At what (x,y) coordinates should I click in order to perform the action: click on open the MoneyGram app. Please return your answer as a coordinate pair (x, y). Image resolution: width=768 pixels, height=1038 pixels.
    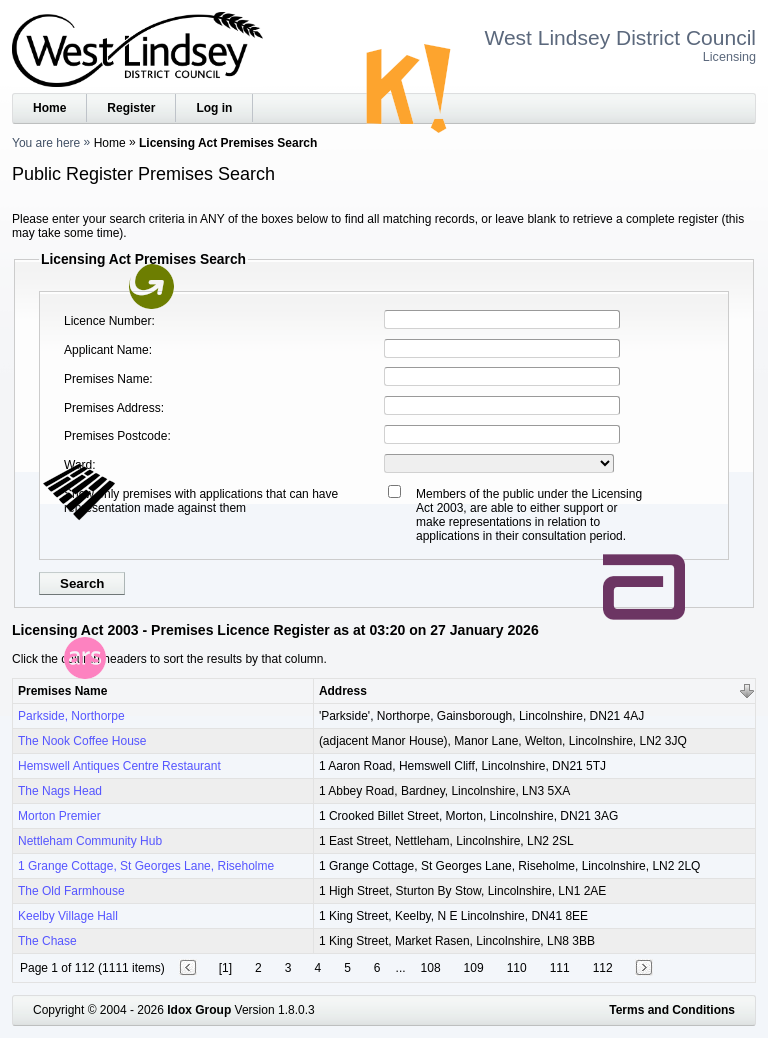
    Looking at the image, I should click on (151, 286).